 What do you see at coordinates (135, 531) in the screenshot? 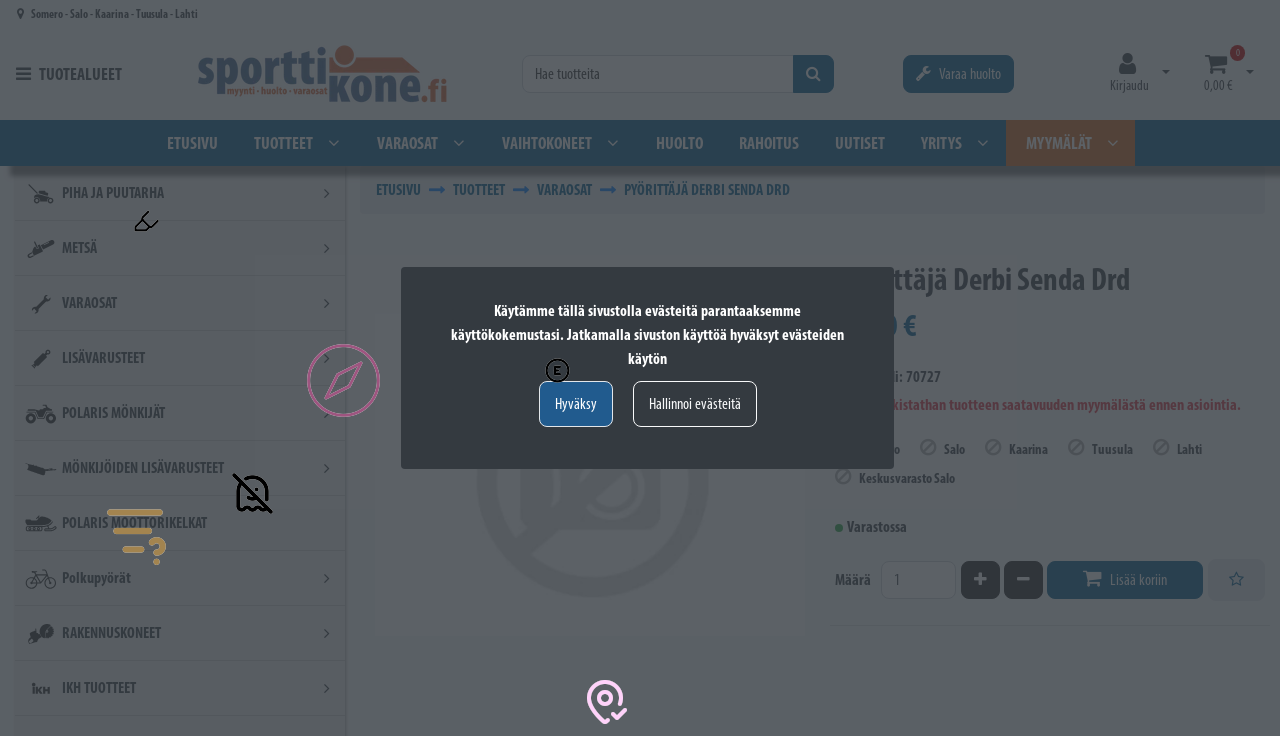
I see `filter settings need attention or review` at bounding box center [135, 531].